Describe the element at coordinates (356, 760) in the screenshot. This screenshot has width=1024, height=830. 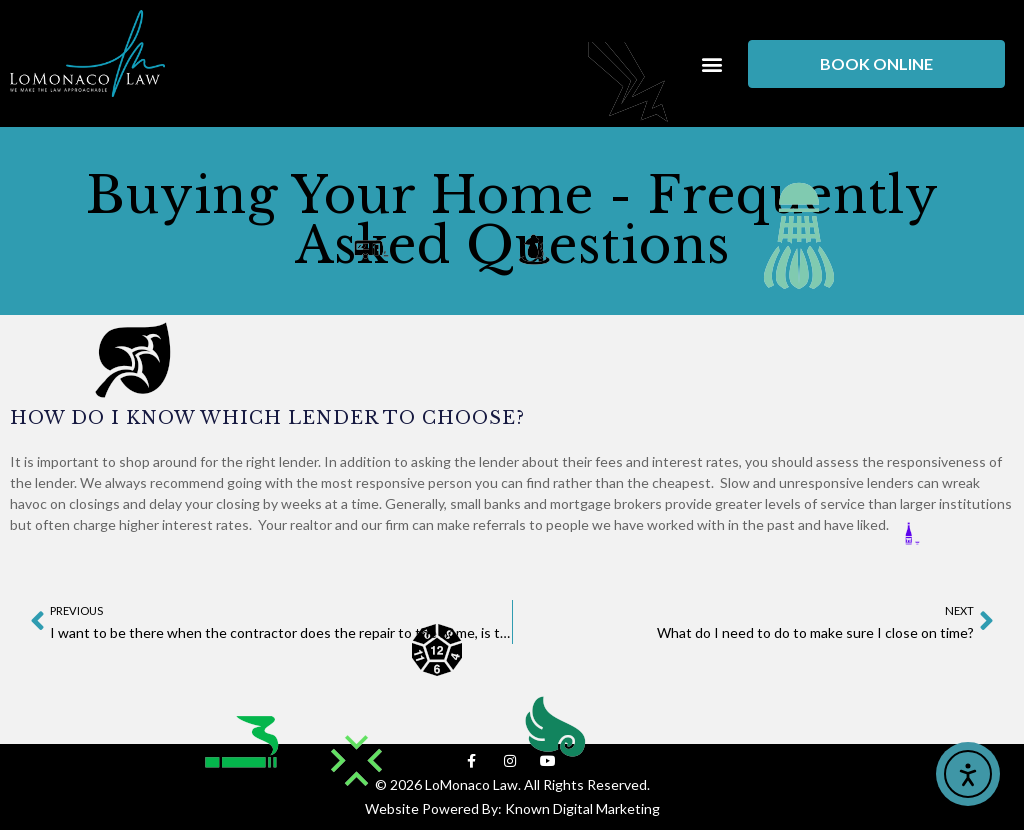
I see `center or focus on a target point` at that location.